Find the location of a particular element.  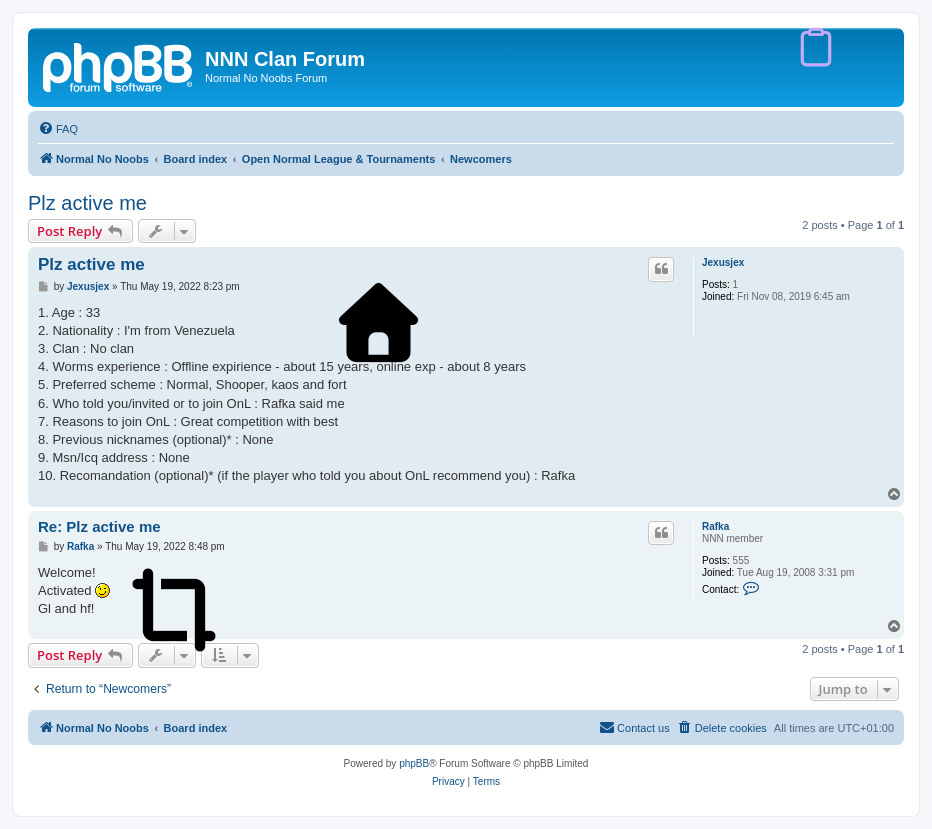

copy to clipboard is located at coordinates (816, 47).